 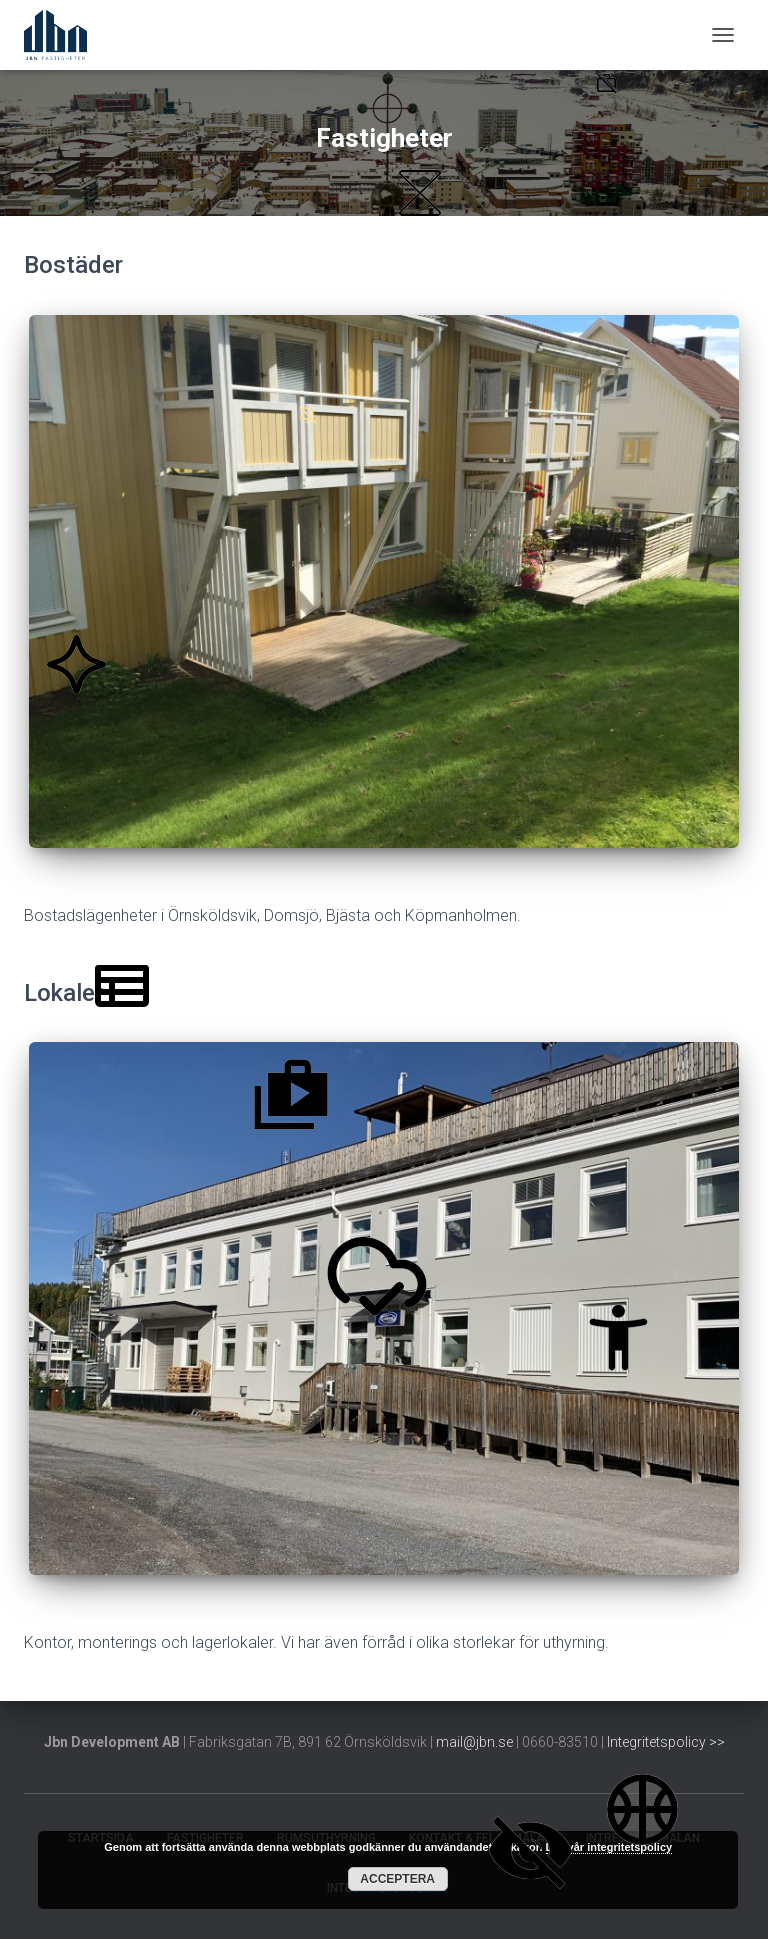 What do you see at coordinates (122, 986) in the screenshot?
I see `view data in table format` at bounding box center [122, 986].